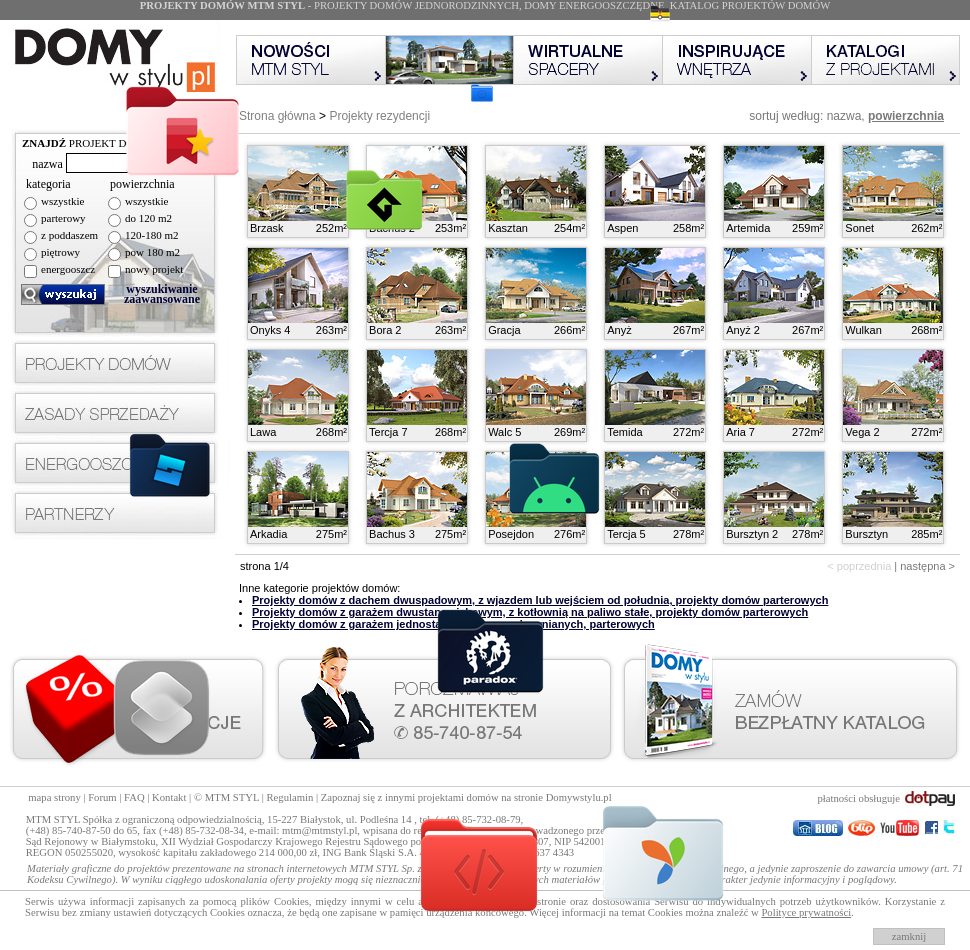 This screenshot has height=950, width=970. What do you see at coordinates (384, 202) in the screenshot?
I see `open game maker studio project folder` at bounding box center [384, 202].